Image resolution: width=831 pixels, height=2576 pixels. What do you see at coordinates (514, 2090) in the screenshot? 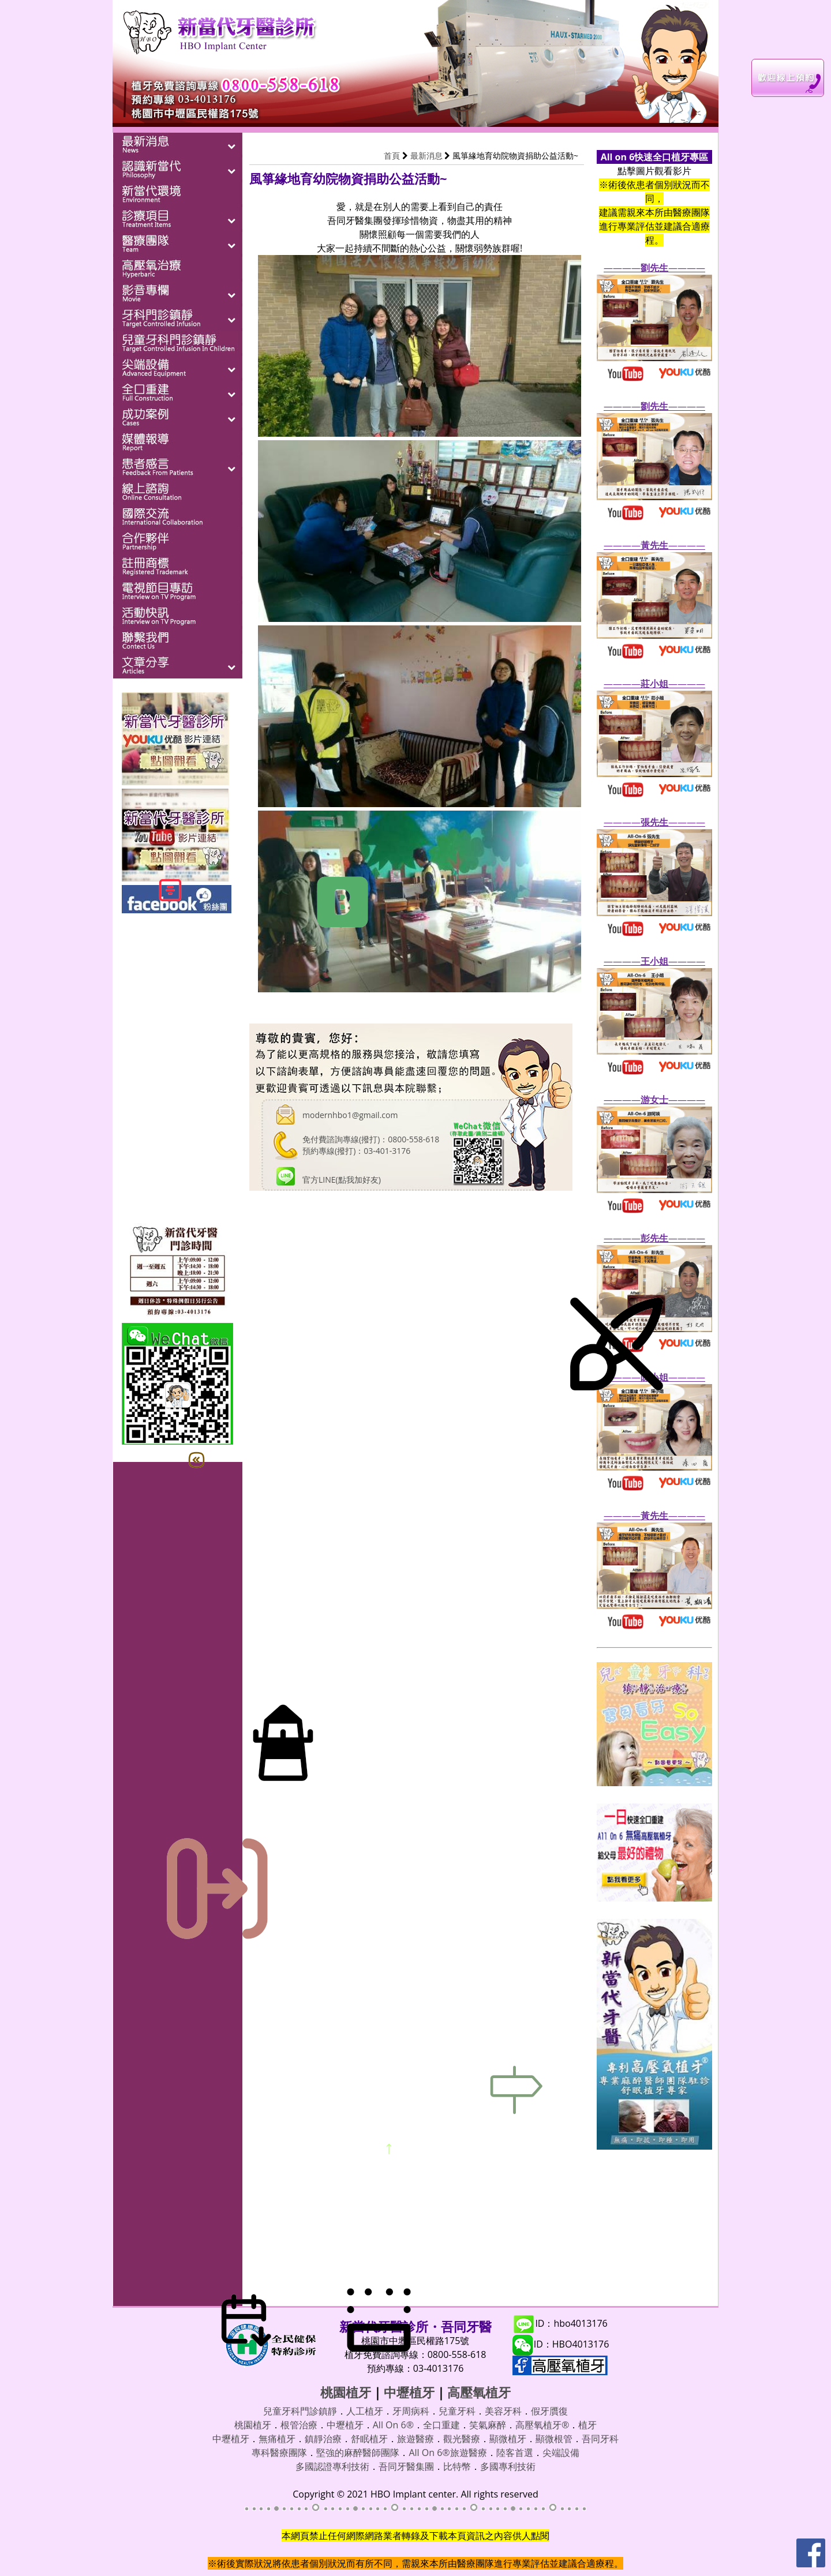
I see `access directions or navigation options` at bounding box center [514, 2090].